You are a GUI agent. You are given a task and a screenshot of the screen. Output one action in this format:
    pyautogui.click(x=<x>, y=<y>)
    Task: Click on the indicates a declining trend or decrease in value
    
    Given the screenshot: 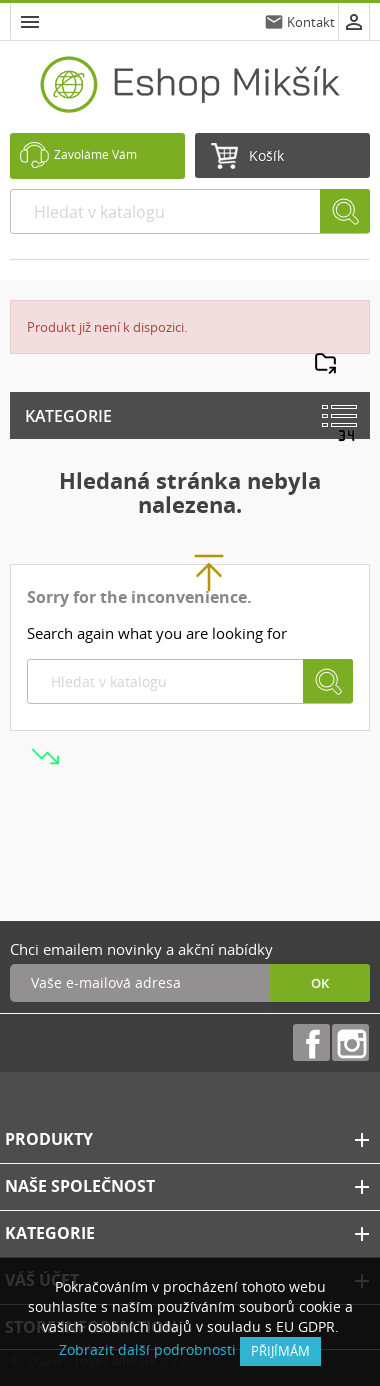 What is the action you would take?
    pyautogui.click(x=45, y=756)
    